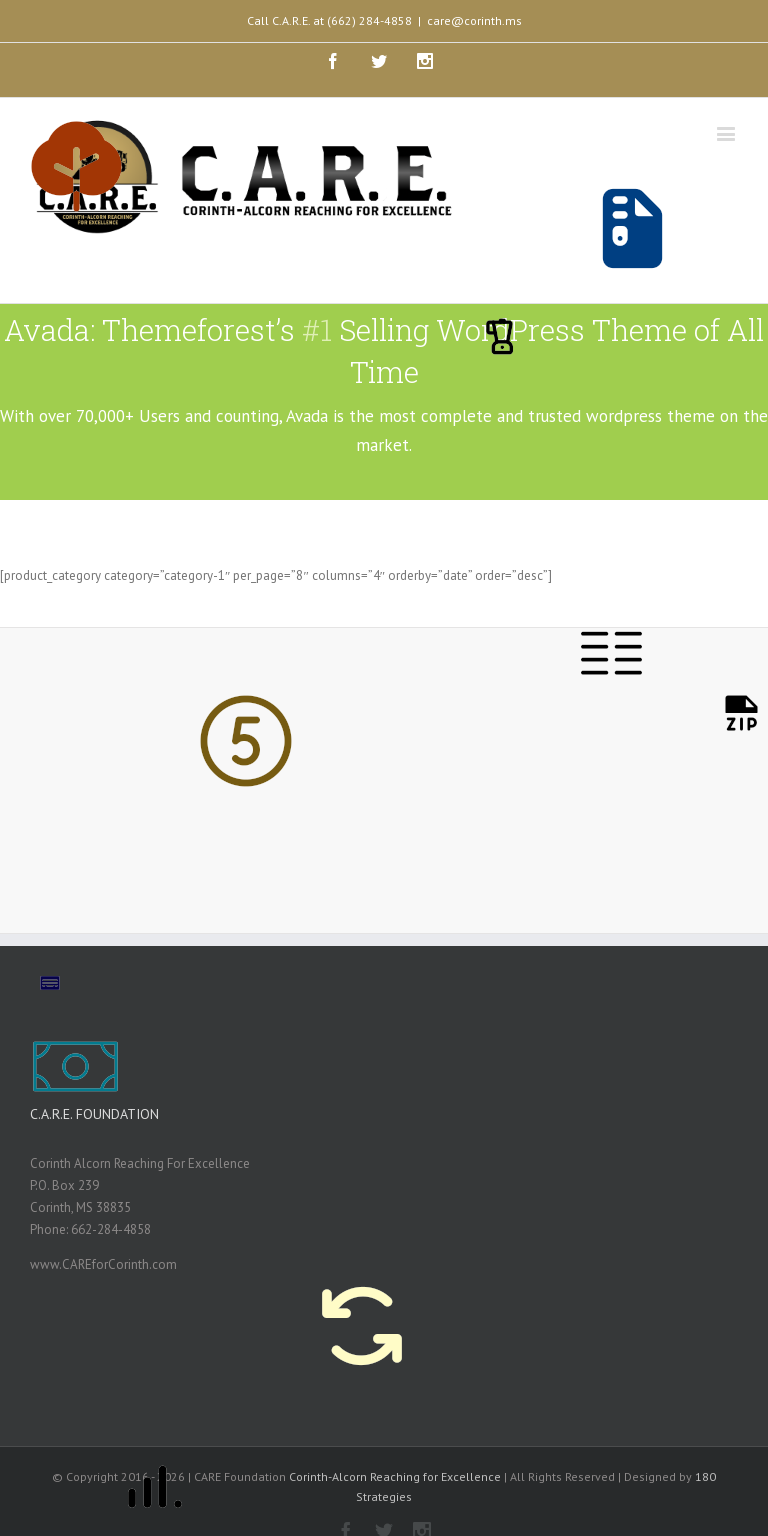 This screenshot has height=1536, width=768. What do you see at coordinates (246, 741) in the screenshot?
I see `indicates step 5 in a numbered process` at bounding box center [246, 741].